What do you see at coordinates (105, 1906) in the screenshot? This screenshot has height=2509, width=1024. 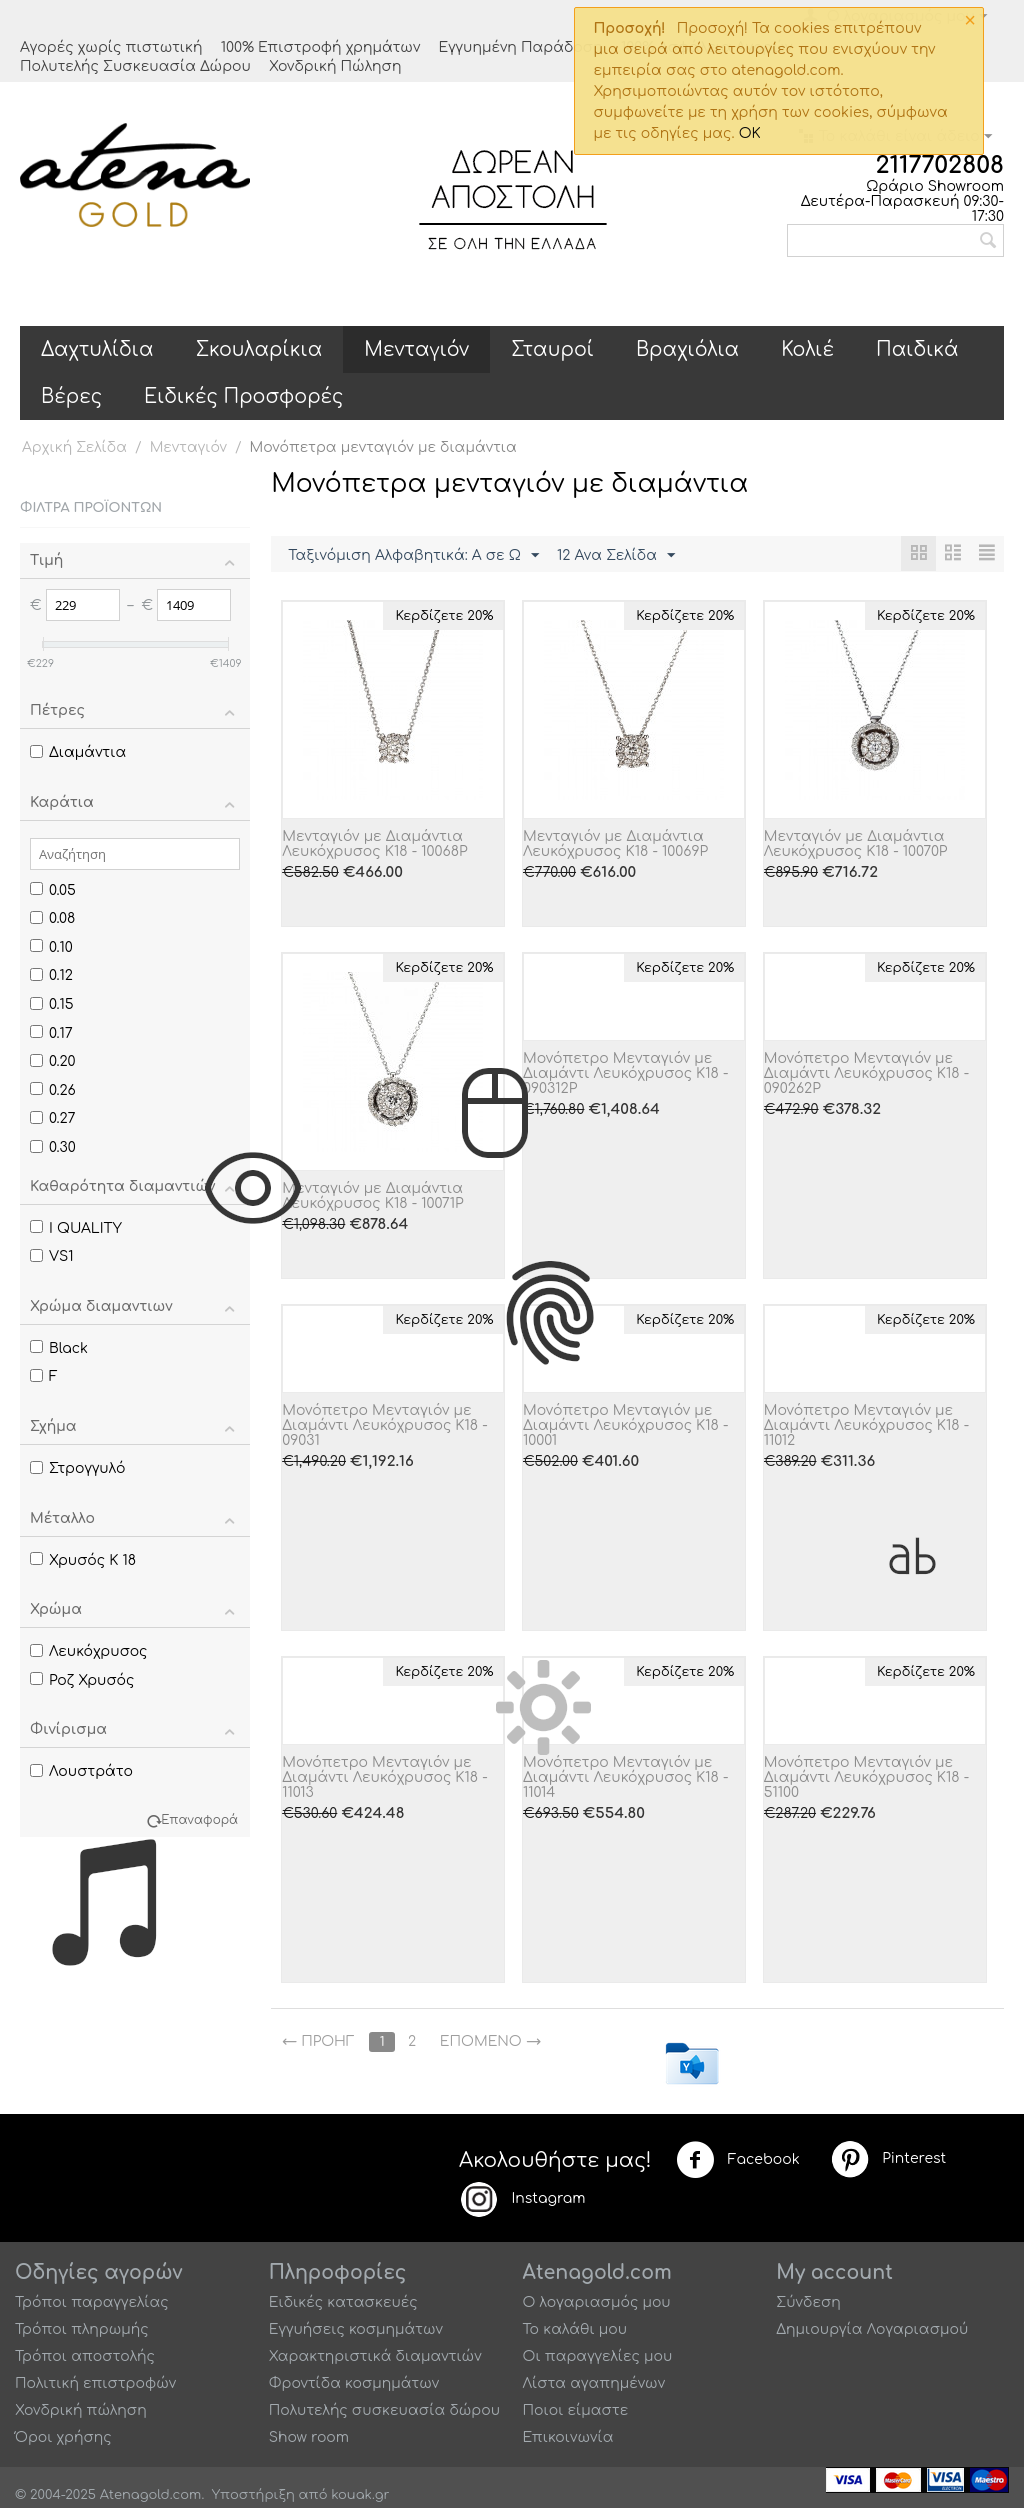 I see `open the music app` at bounding box center [105, 1906].